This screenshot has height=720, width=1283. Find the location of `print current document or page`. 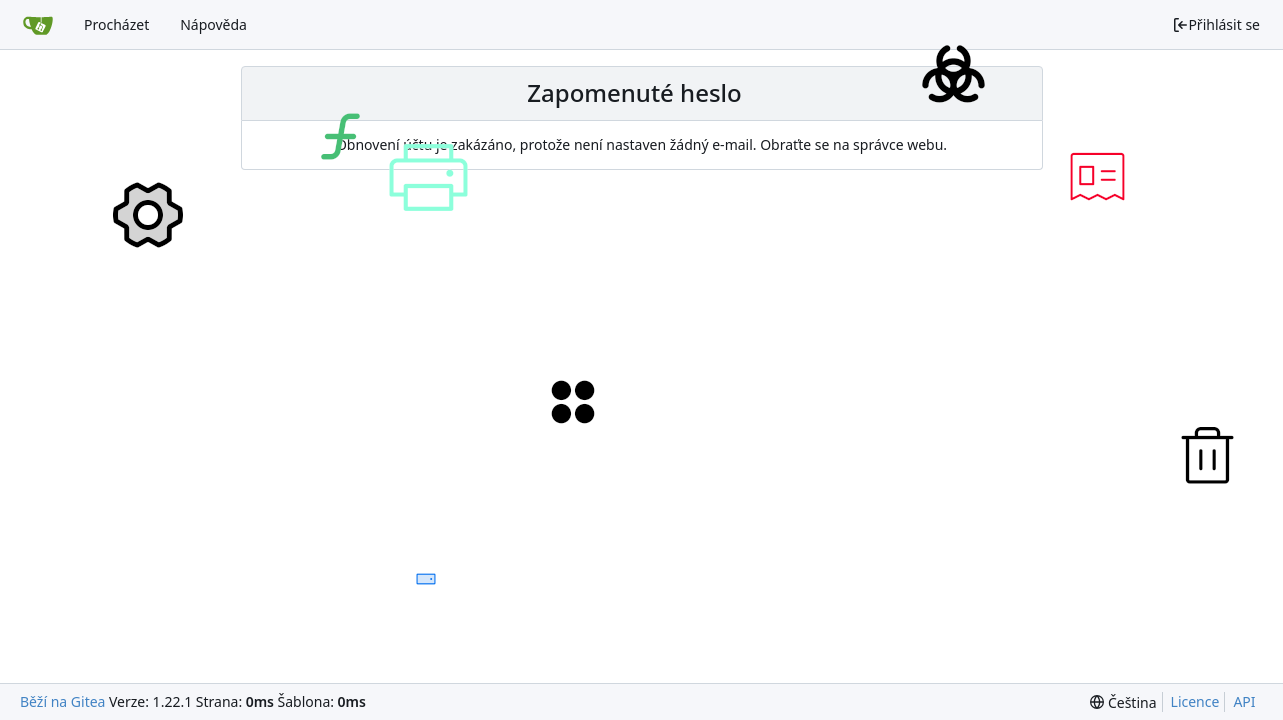

print current document or page is located at coordinates (428, 177).